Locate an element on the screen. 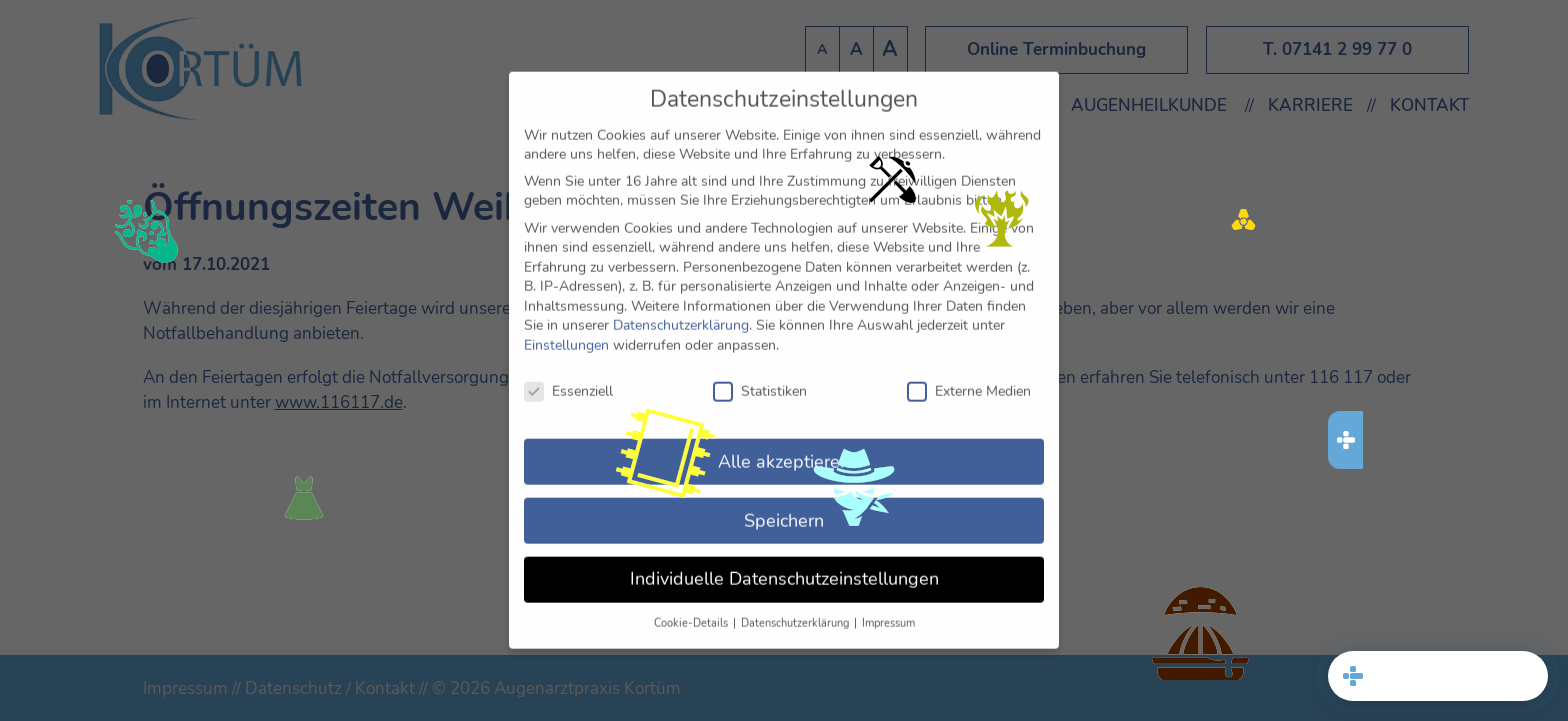 This screenshot has width=1568, height=721. view hardware or processor information is located at coordinates (665, 454).